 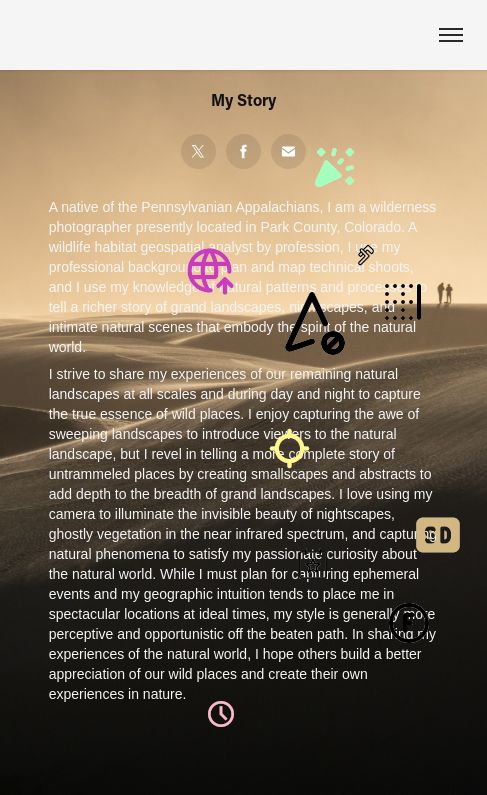 What do you see at coordinates (313, 565) in the screenshot?
I see `view favorite or starred events` at bounding box center [313, 565].